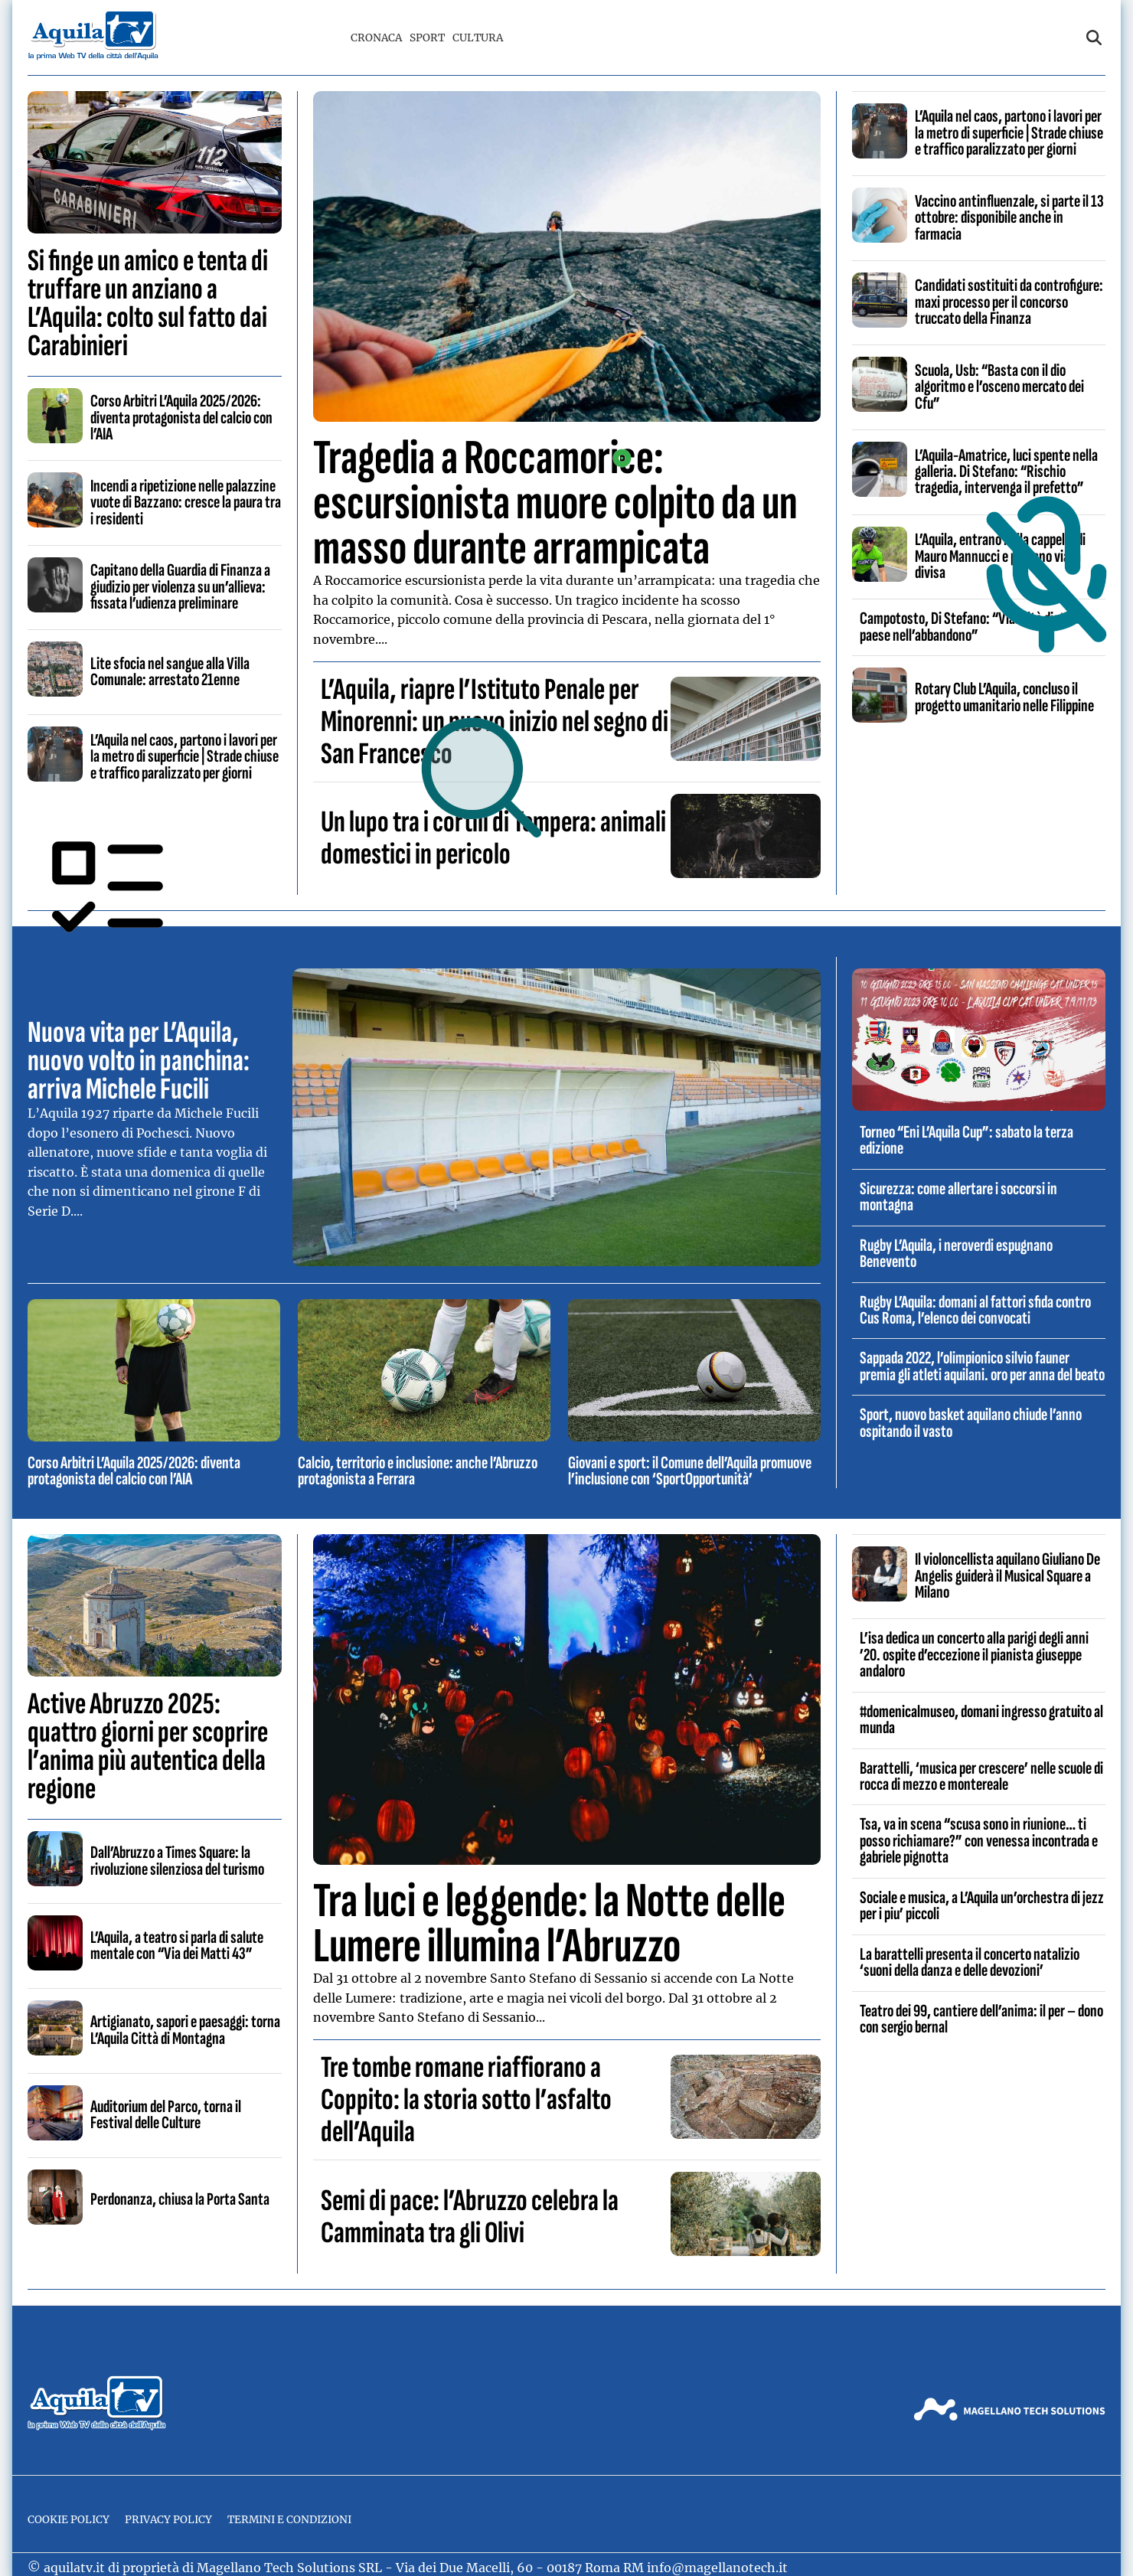  What do you see at coordinates (482, 778) in the screenshot?
I see `search for content or items` at bounding box center [482, 778].